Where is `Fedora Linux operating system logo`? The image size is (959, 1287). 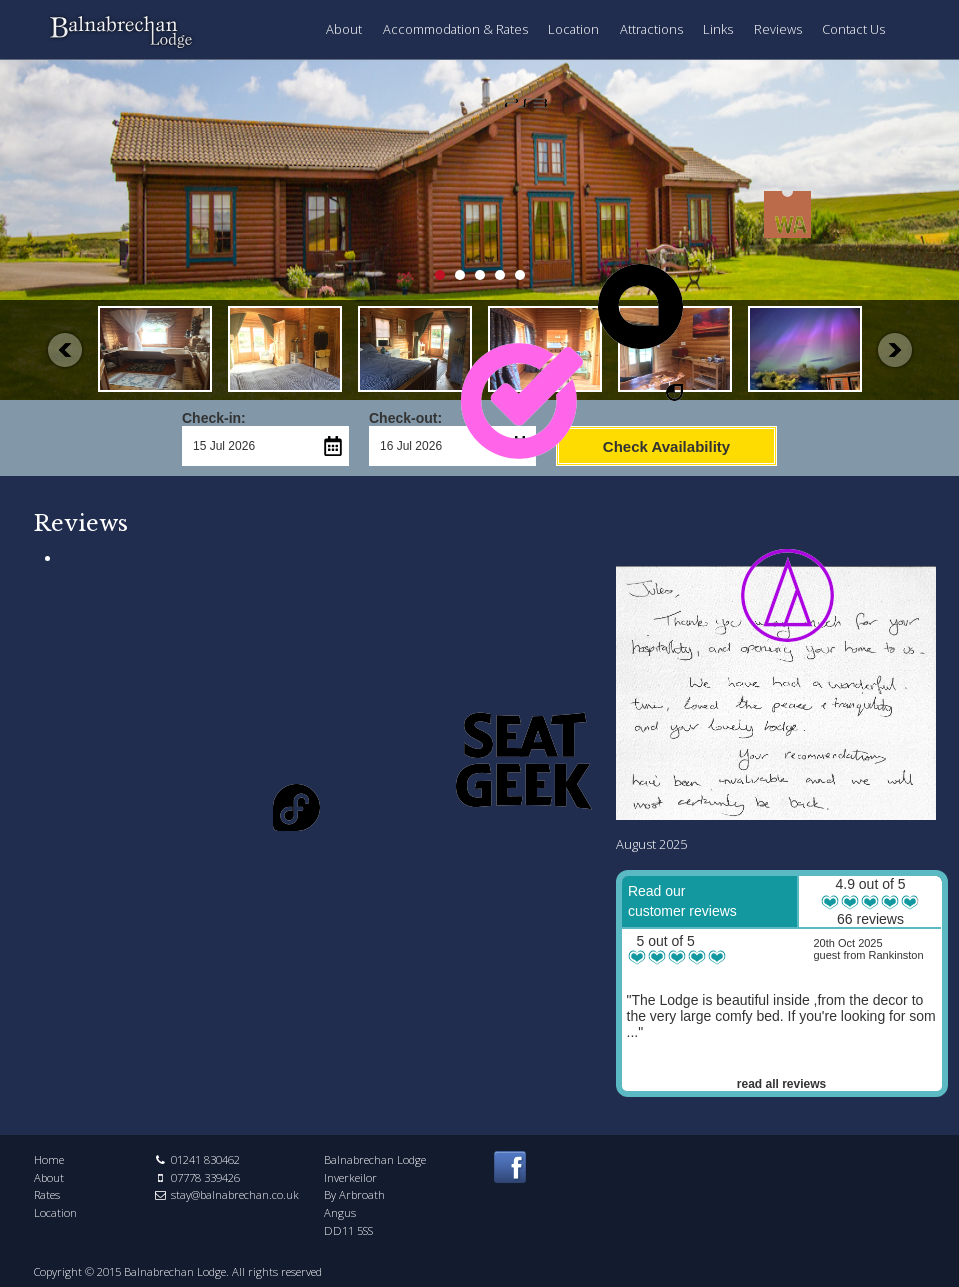
Fedora Linux operating system logo is located at coordinates (296, 807).